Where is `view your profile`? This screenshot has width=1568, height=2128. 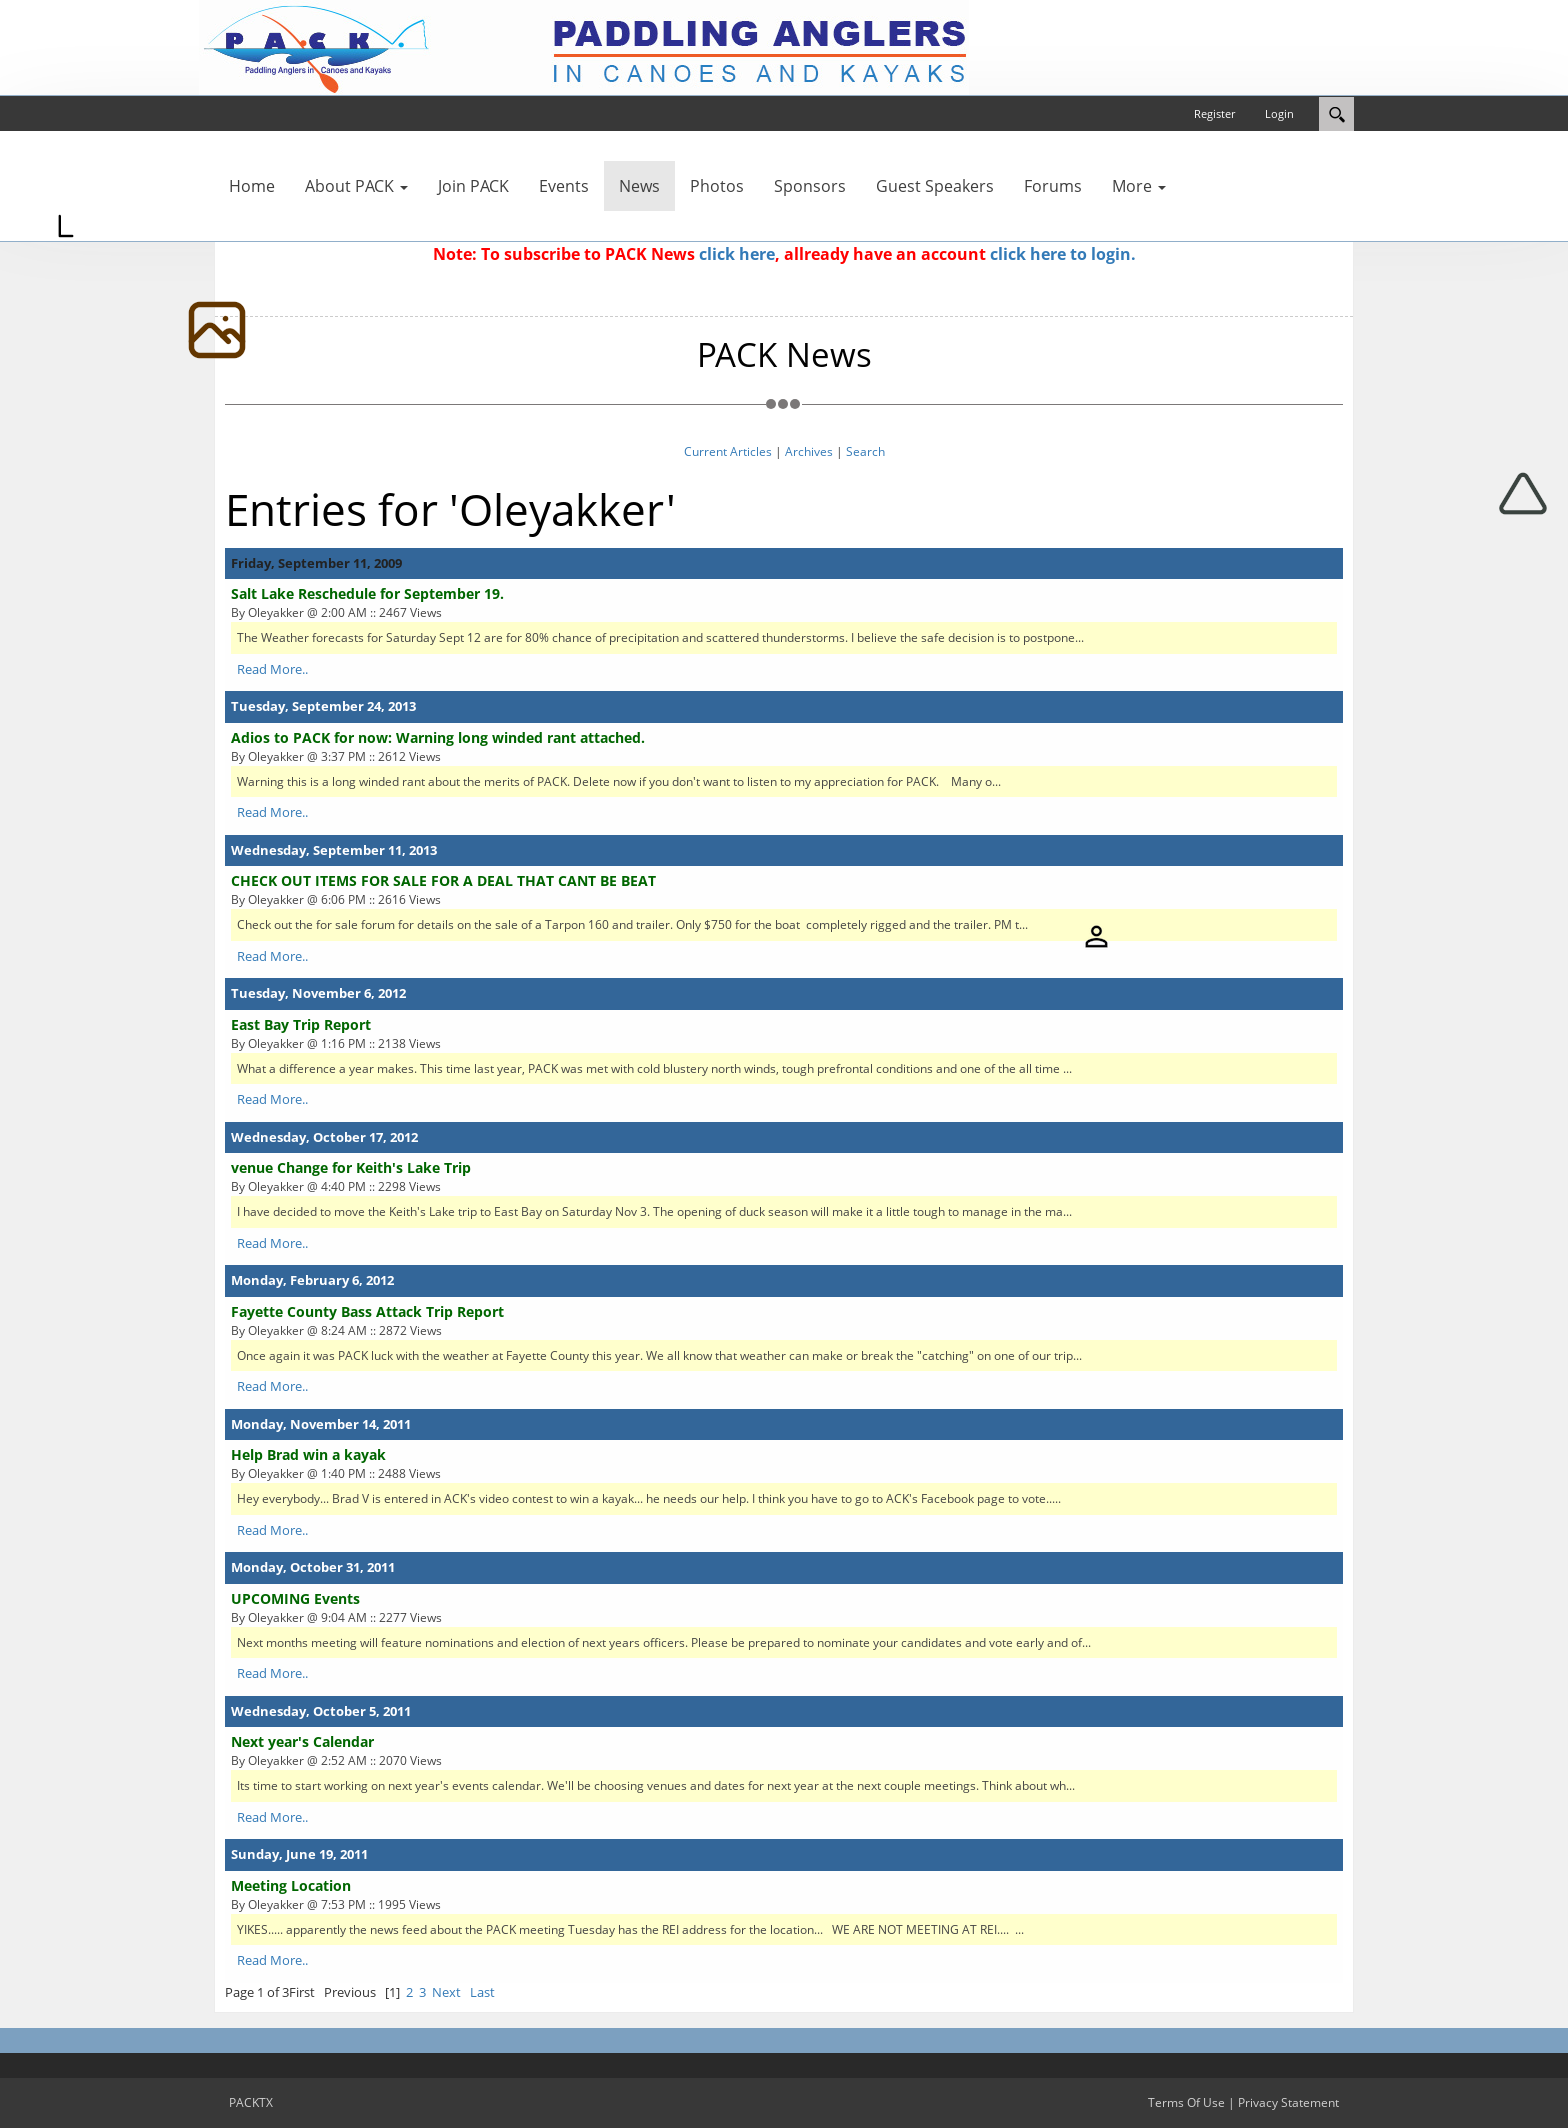
view your profile is located at coordinates (1096, 936).